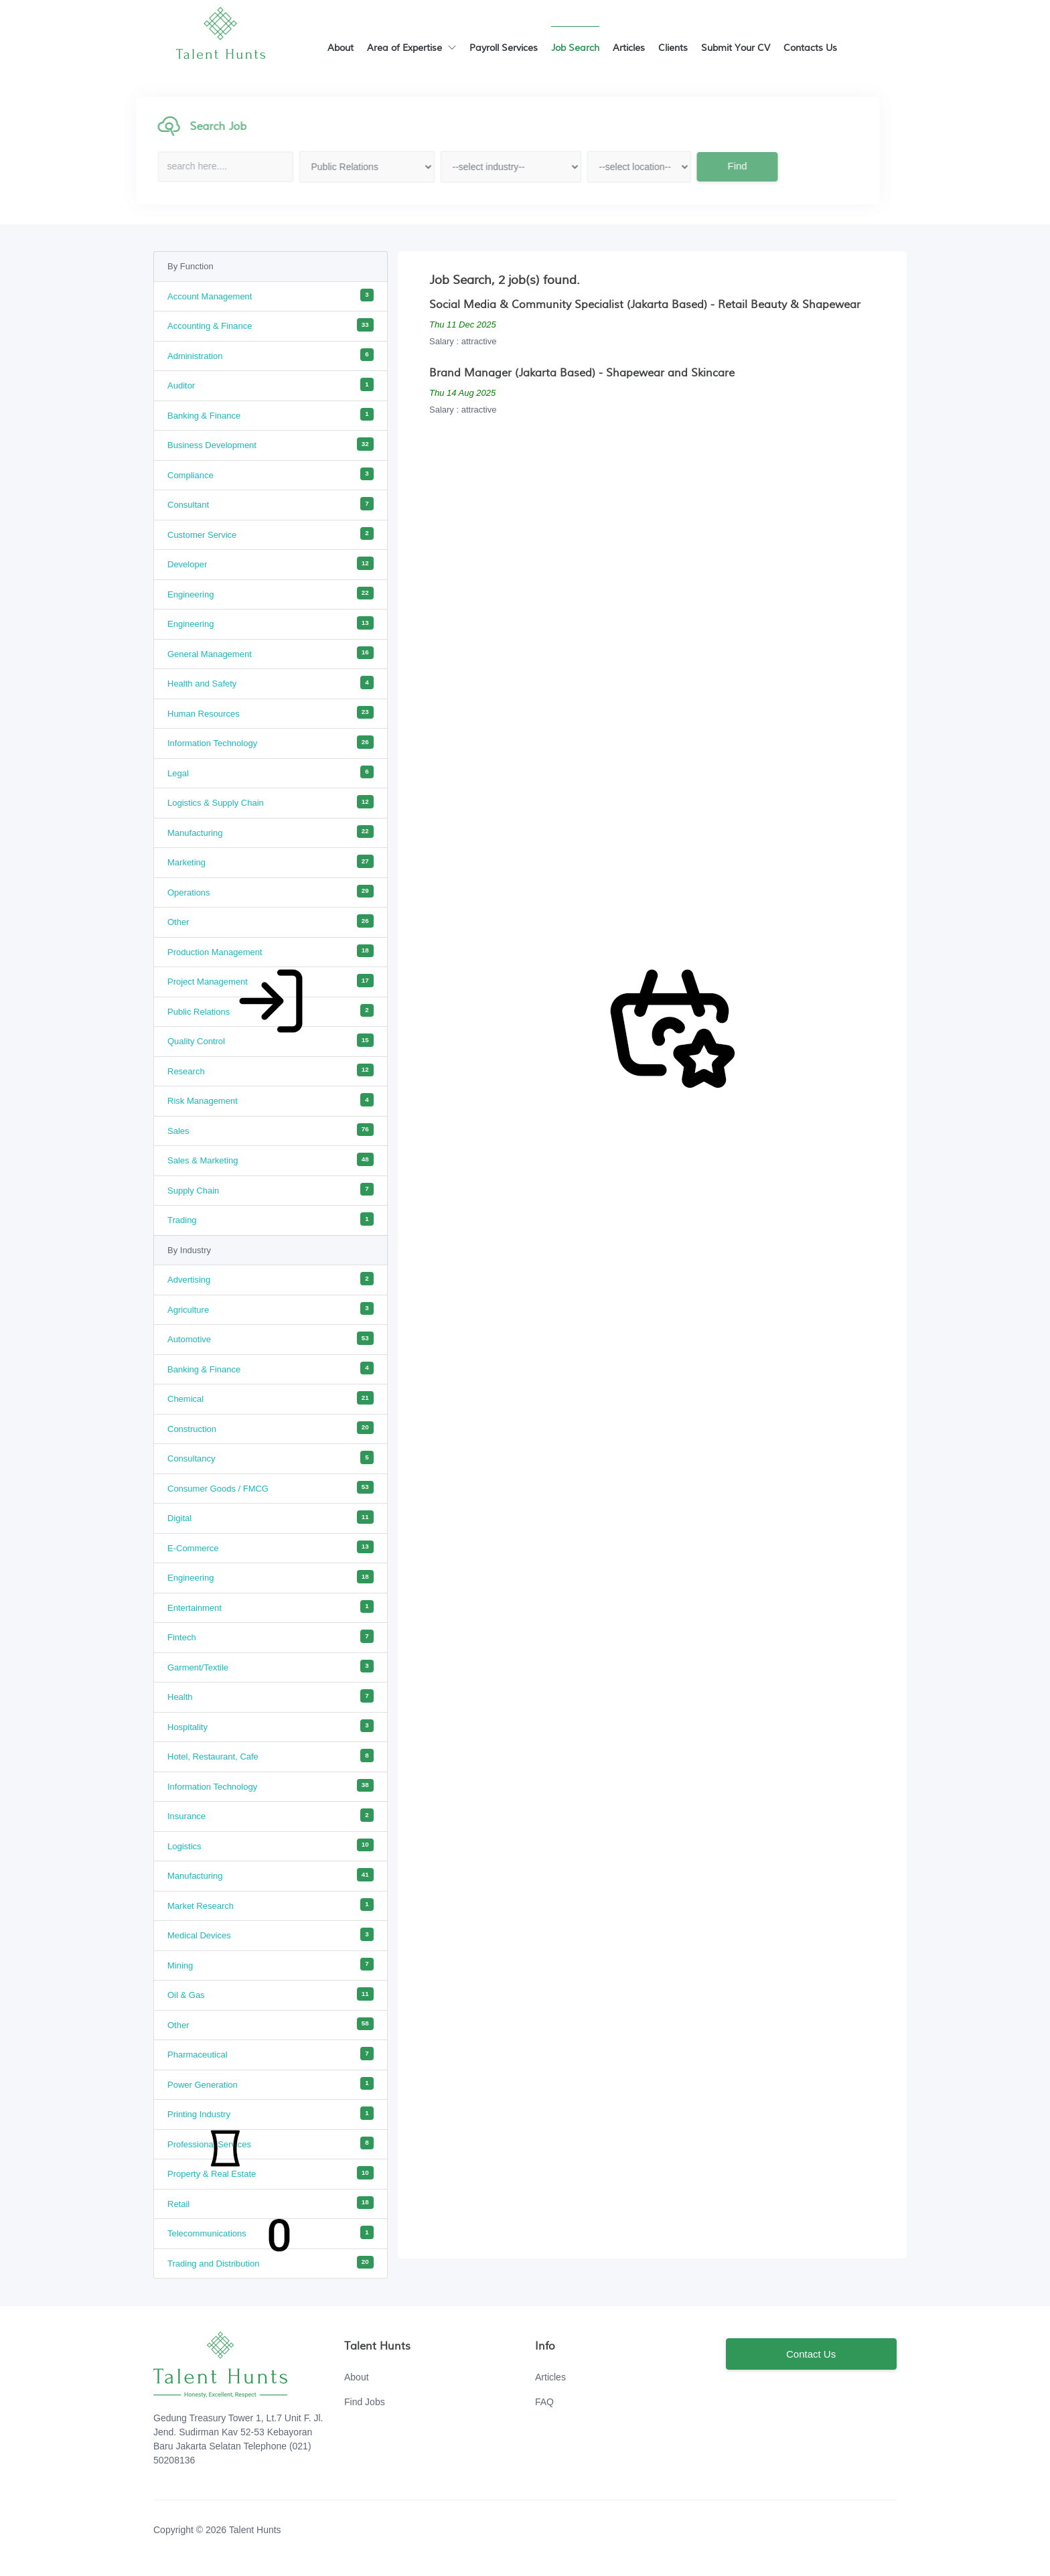 The image size is (1050, 2576). Describe the element at coordinates (279, 2236) in the screenshot. I see `set exposure compensation to zero` at that location.